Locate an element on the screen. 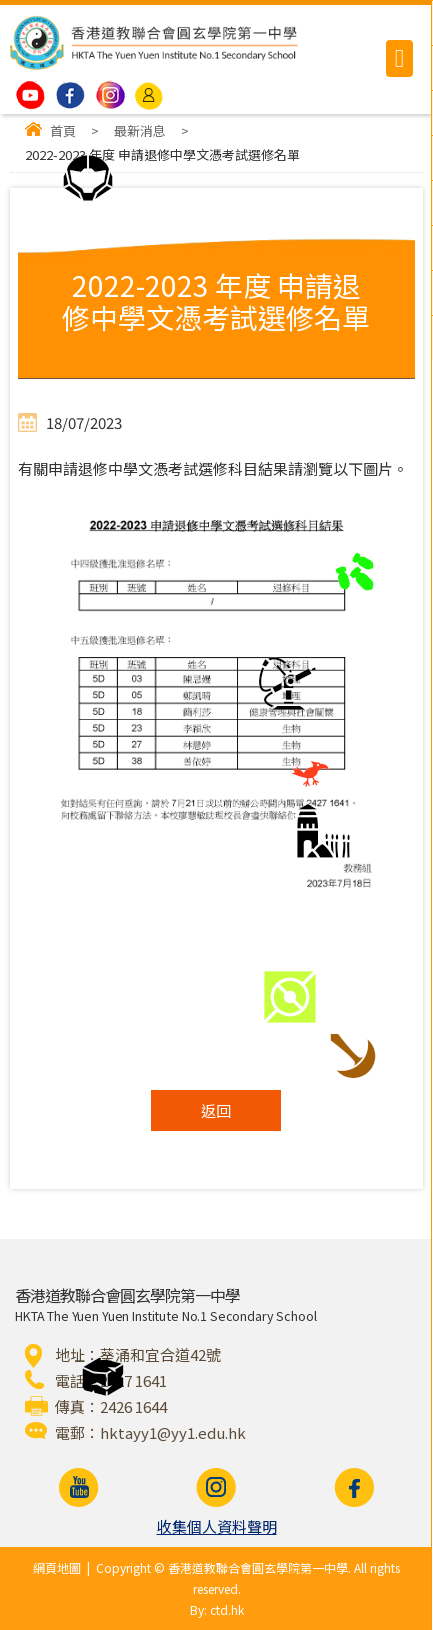 The width and height of the screenshot is (433, 1630). deploy defensive laser turret is located at coordinates (287, 683).